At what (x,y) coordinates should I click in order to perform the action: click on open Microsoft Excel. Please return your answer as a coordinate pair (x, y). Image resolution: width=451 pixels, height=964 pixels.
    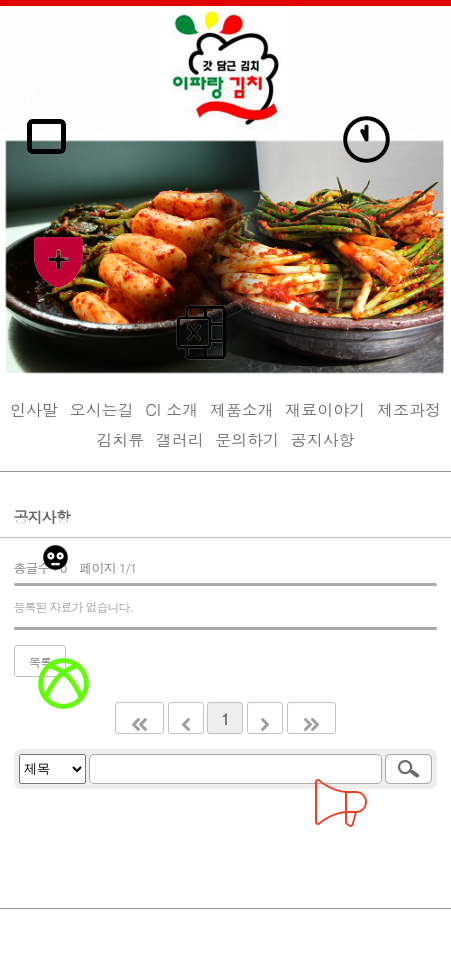
    Looking at the image, I should click on (203, 332).